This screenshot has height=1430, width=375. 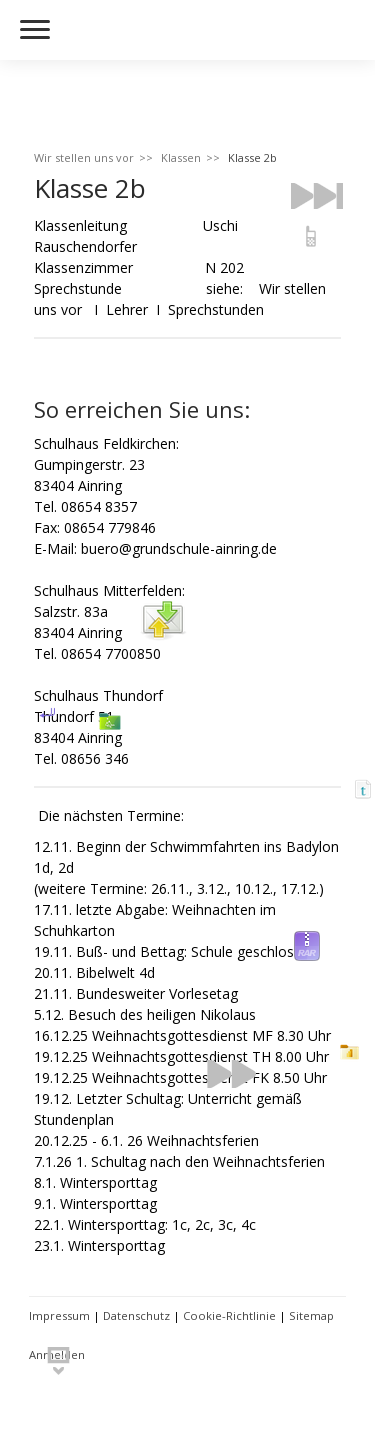 I want to click on reply to all recipients in an email thread, so click(x=47, y=712).